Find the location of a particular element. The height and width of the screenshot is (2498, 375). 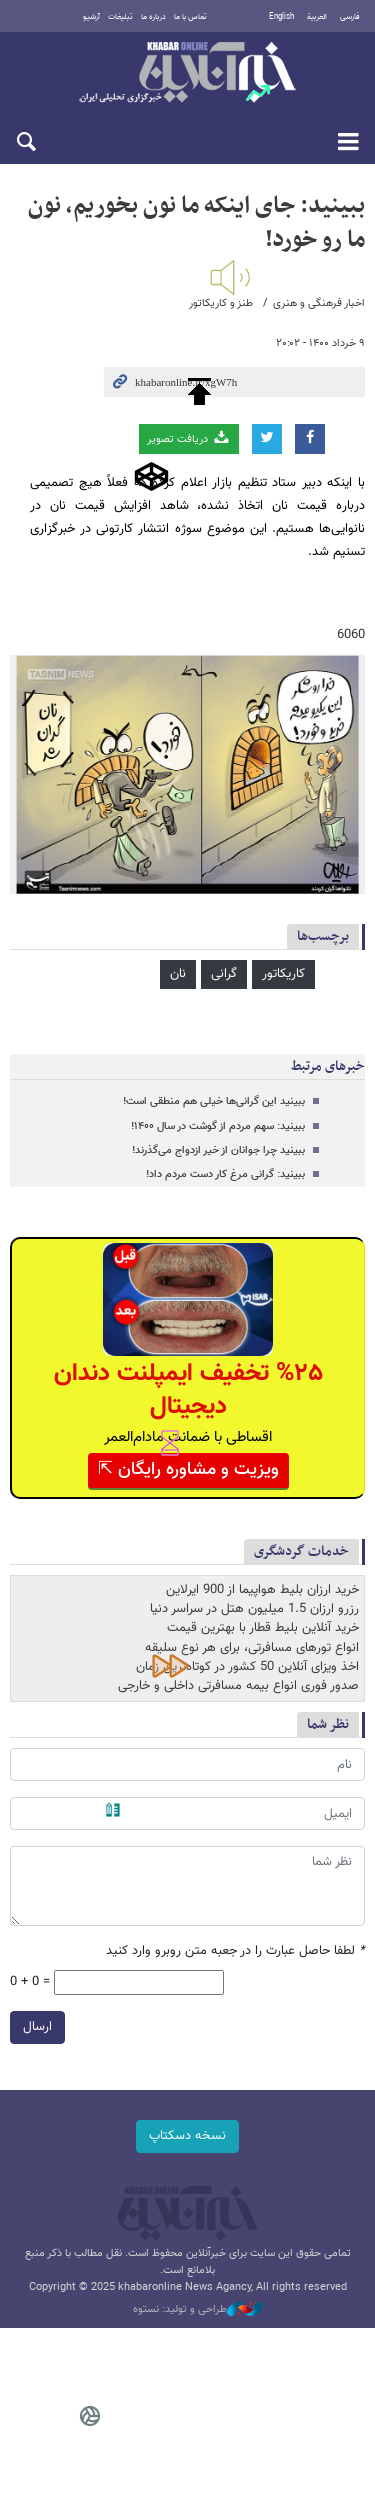

open CodePen profile or projects is located at coordinates (151, 476).